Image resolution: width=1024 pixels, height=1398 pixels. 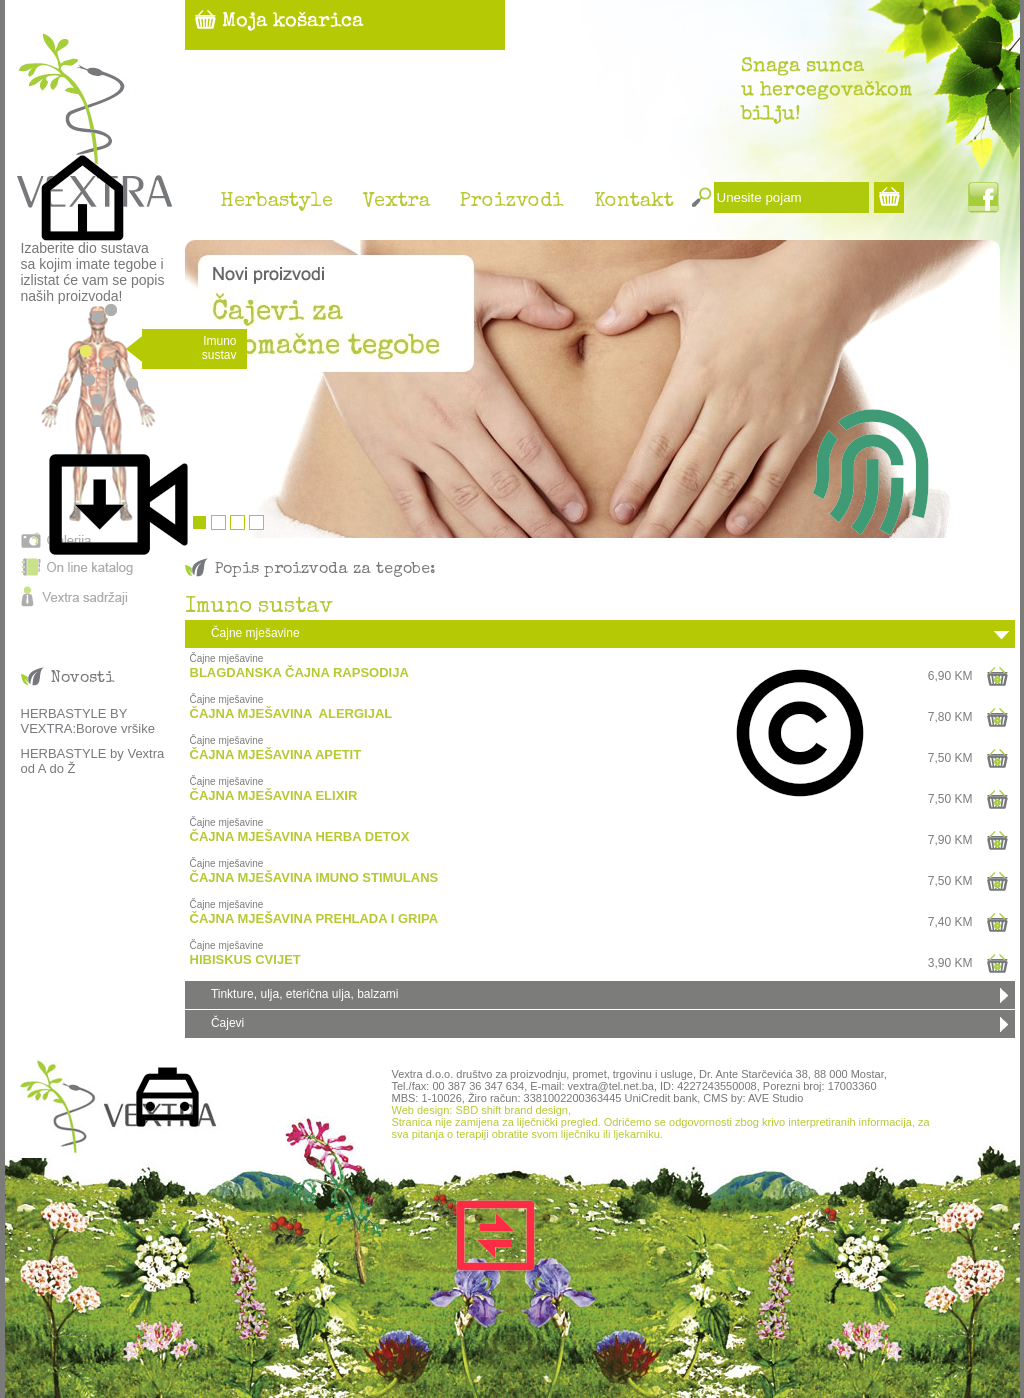 I want to click on navigate to home screen, so click(x=82, y=199).